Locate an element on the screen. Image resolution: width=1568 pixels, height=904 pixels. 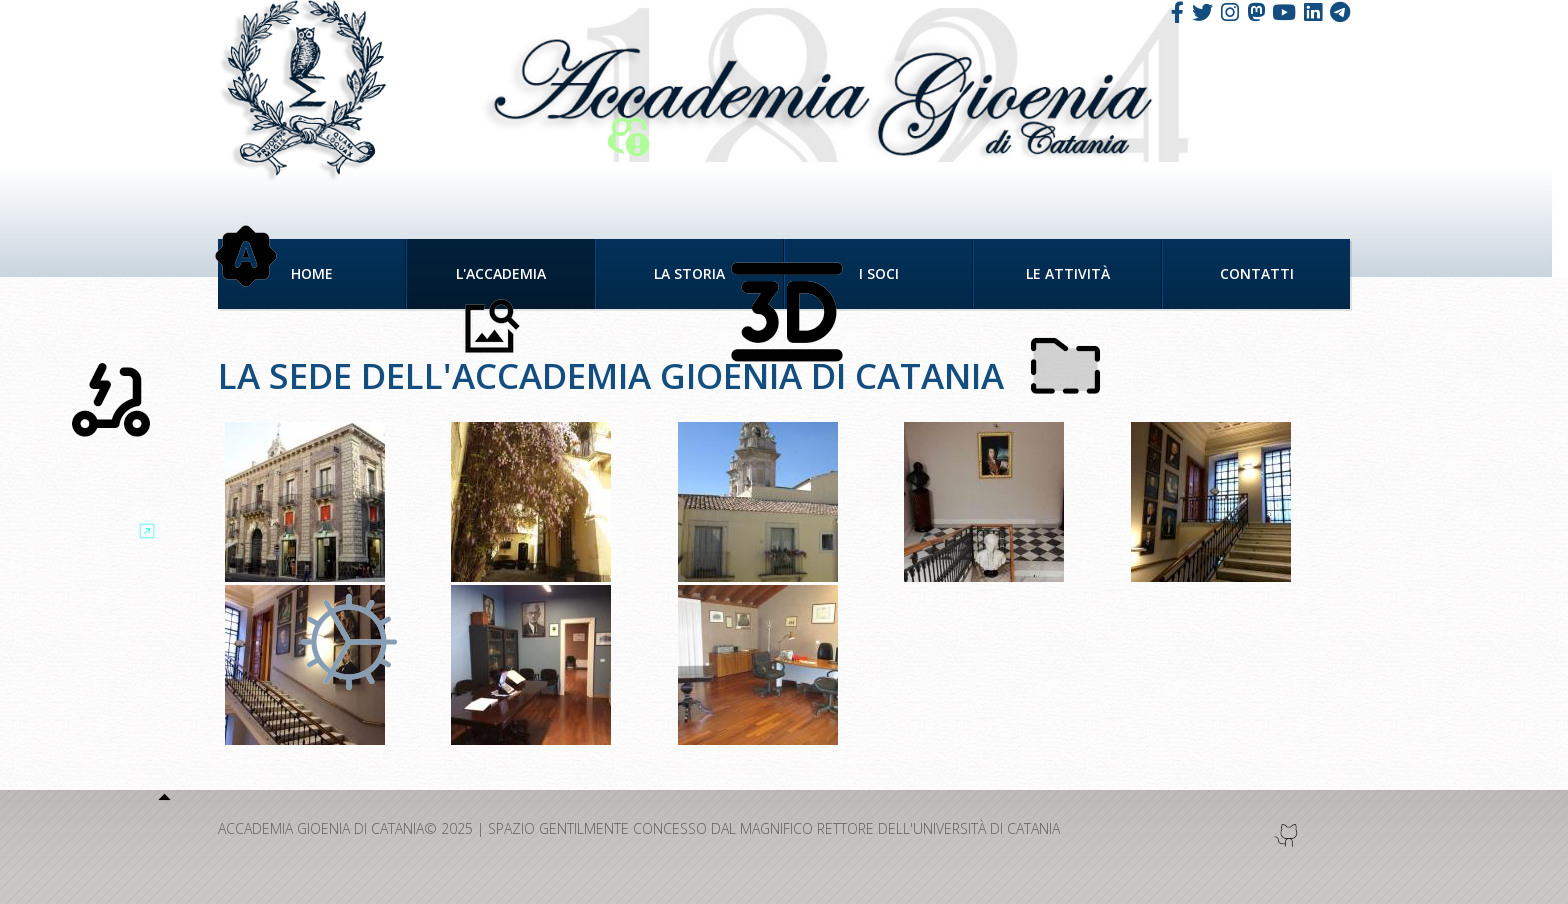
open link in new window is located at coordinates (147, 531).